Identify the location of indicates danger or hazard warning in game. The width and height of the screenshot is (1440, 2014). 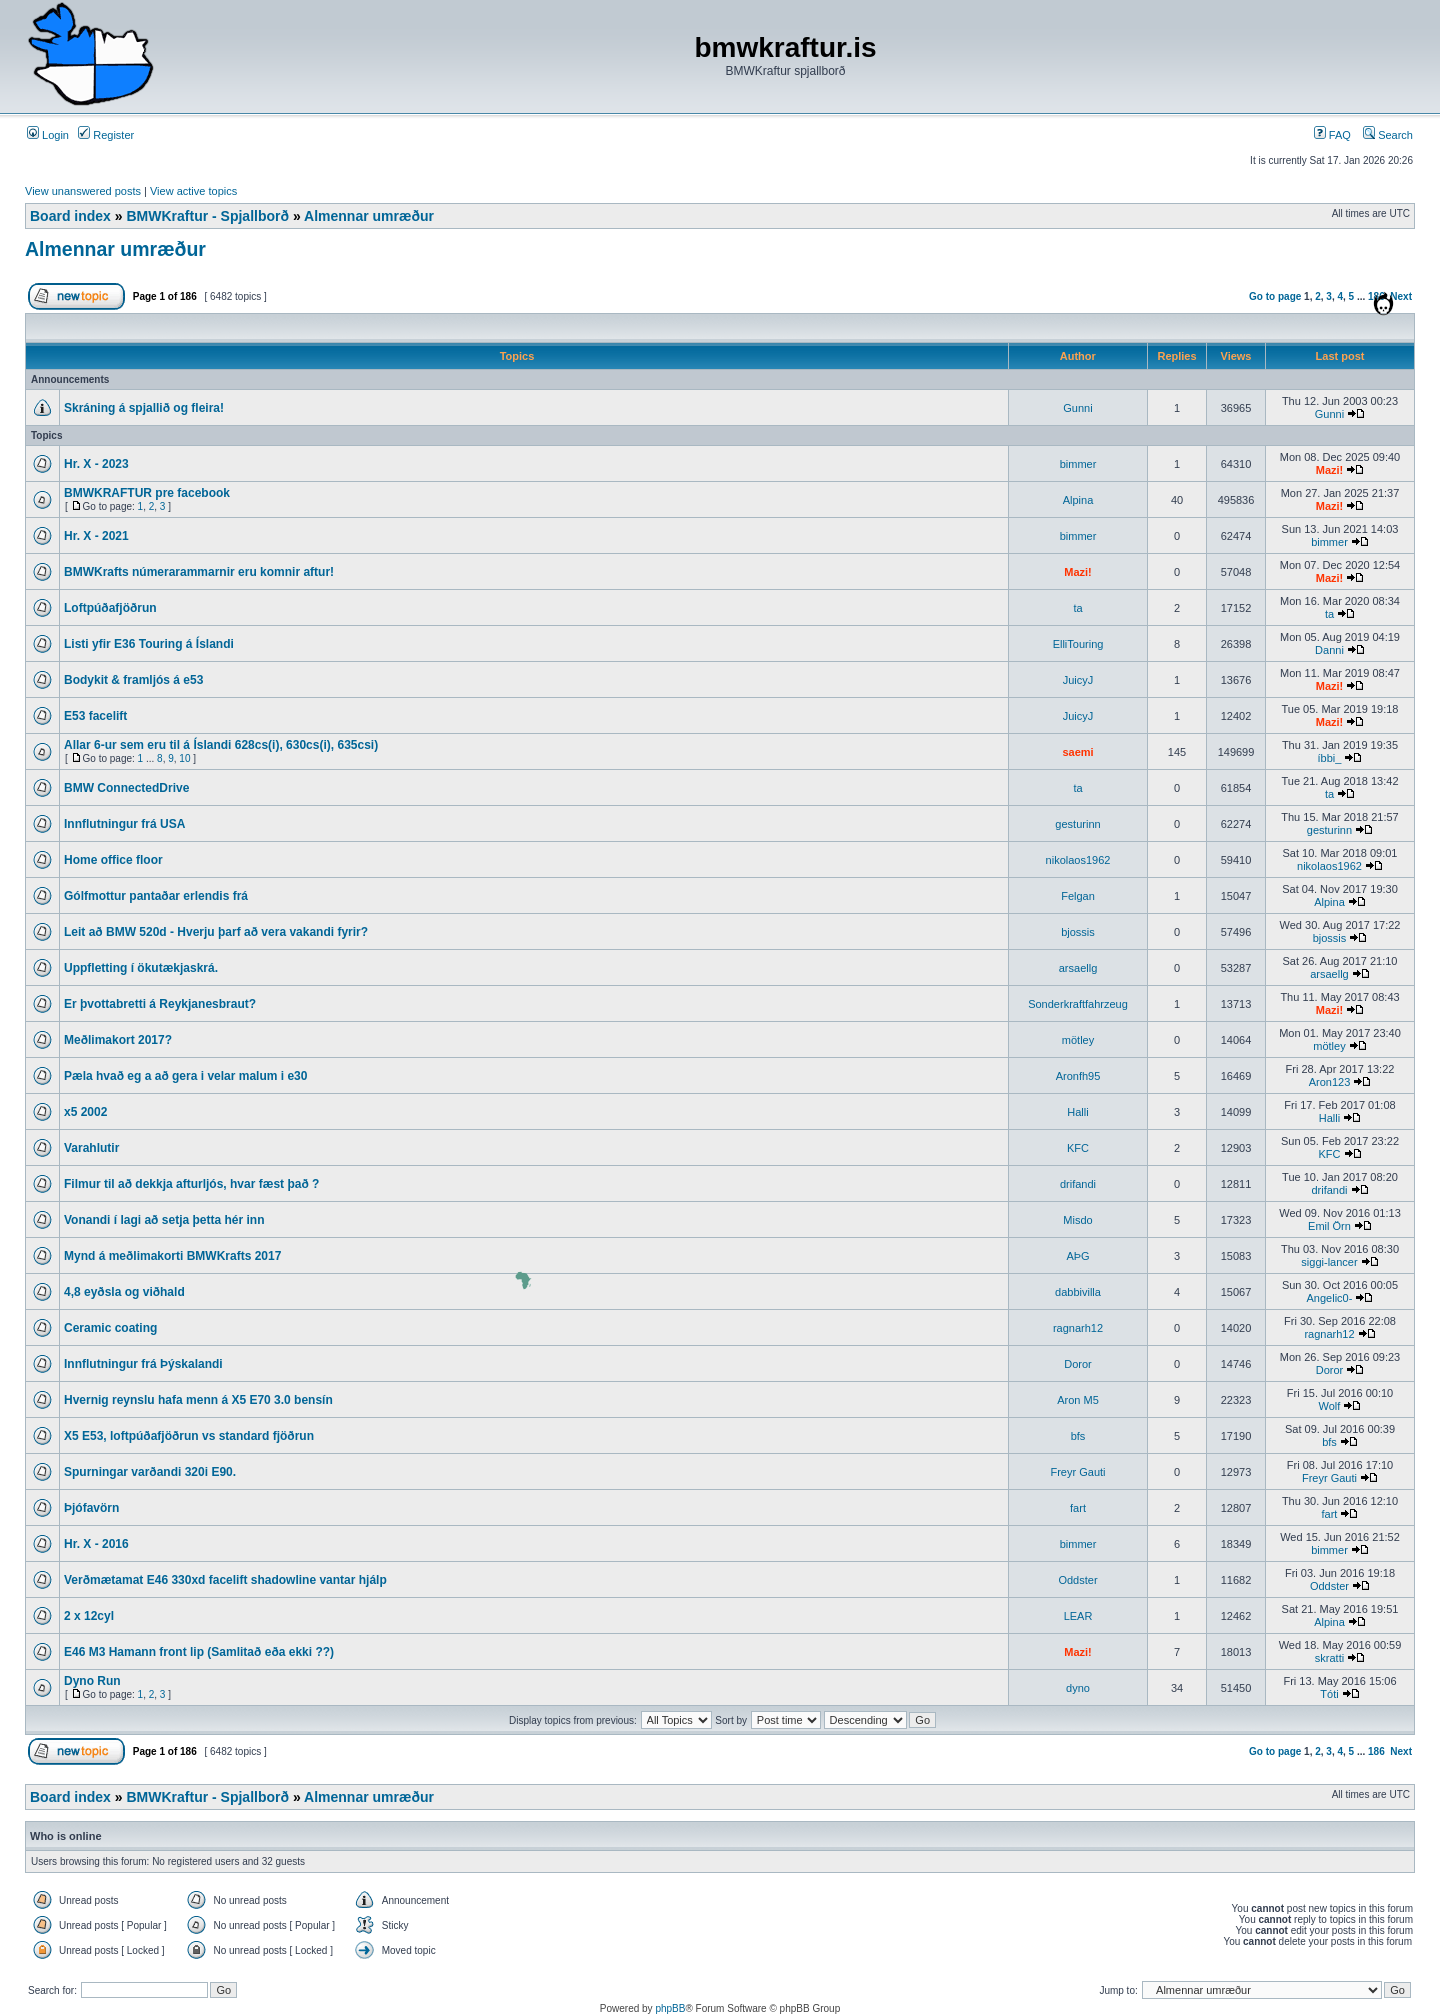
(1383, 303).